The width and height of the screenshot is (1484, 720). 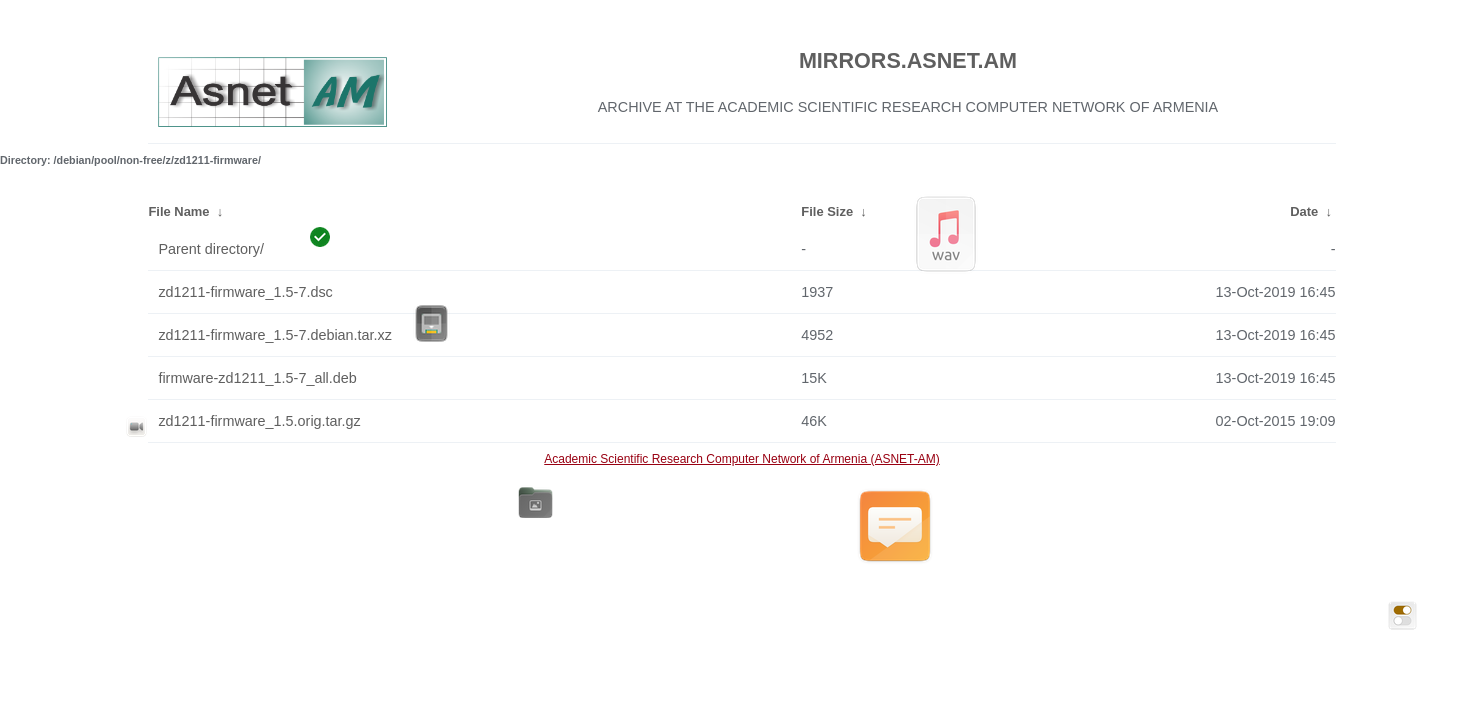 What do you see at coordinates (895, 526) in the screenshot?
I see `open the messaging app` at bounding box center [895, 526].